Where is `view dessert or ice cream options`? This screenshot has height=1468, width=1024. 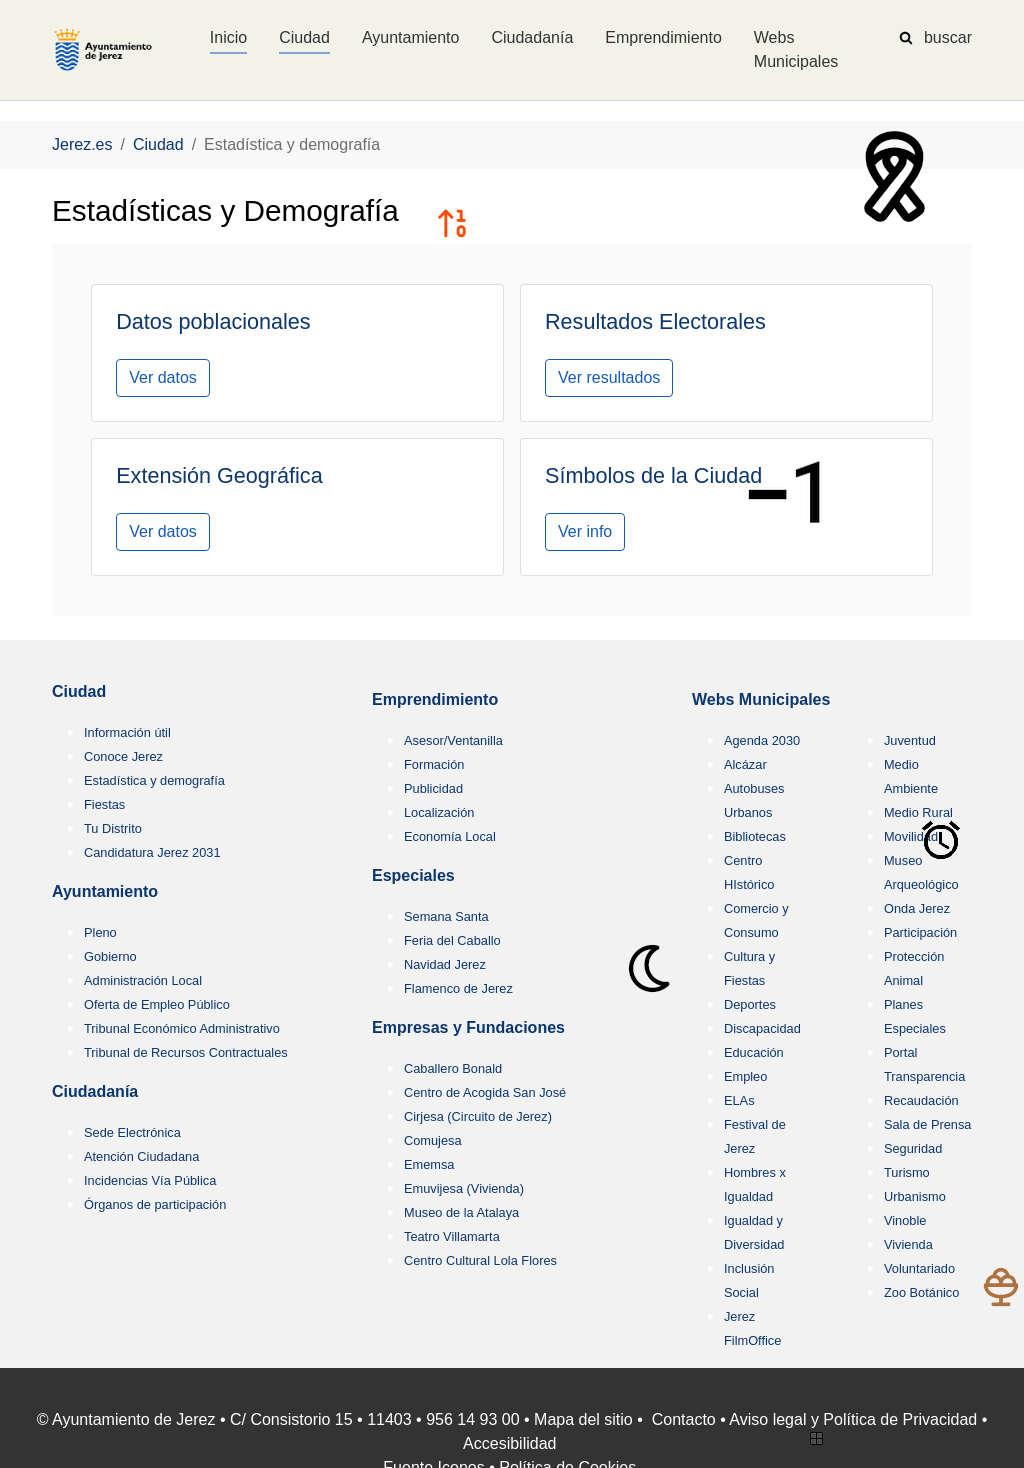 view dessert or ice cream options is located at coordinates (1001, 1287).